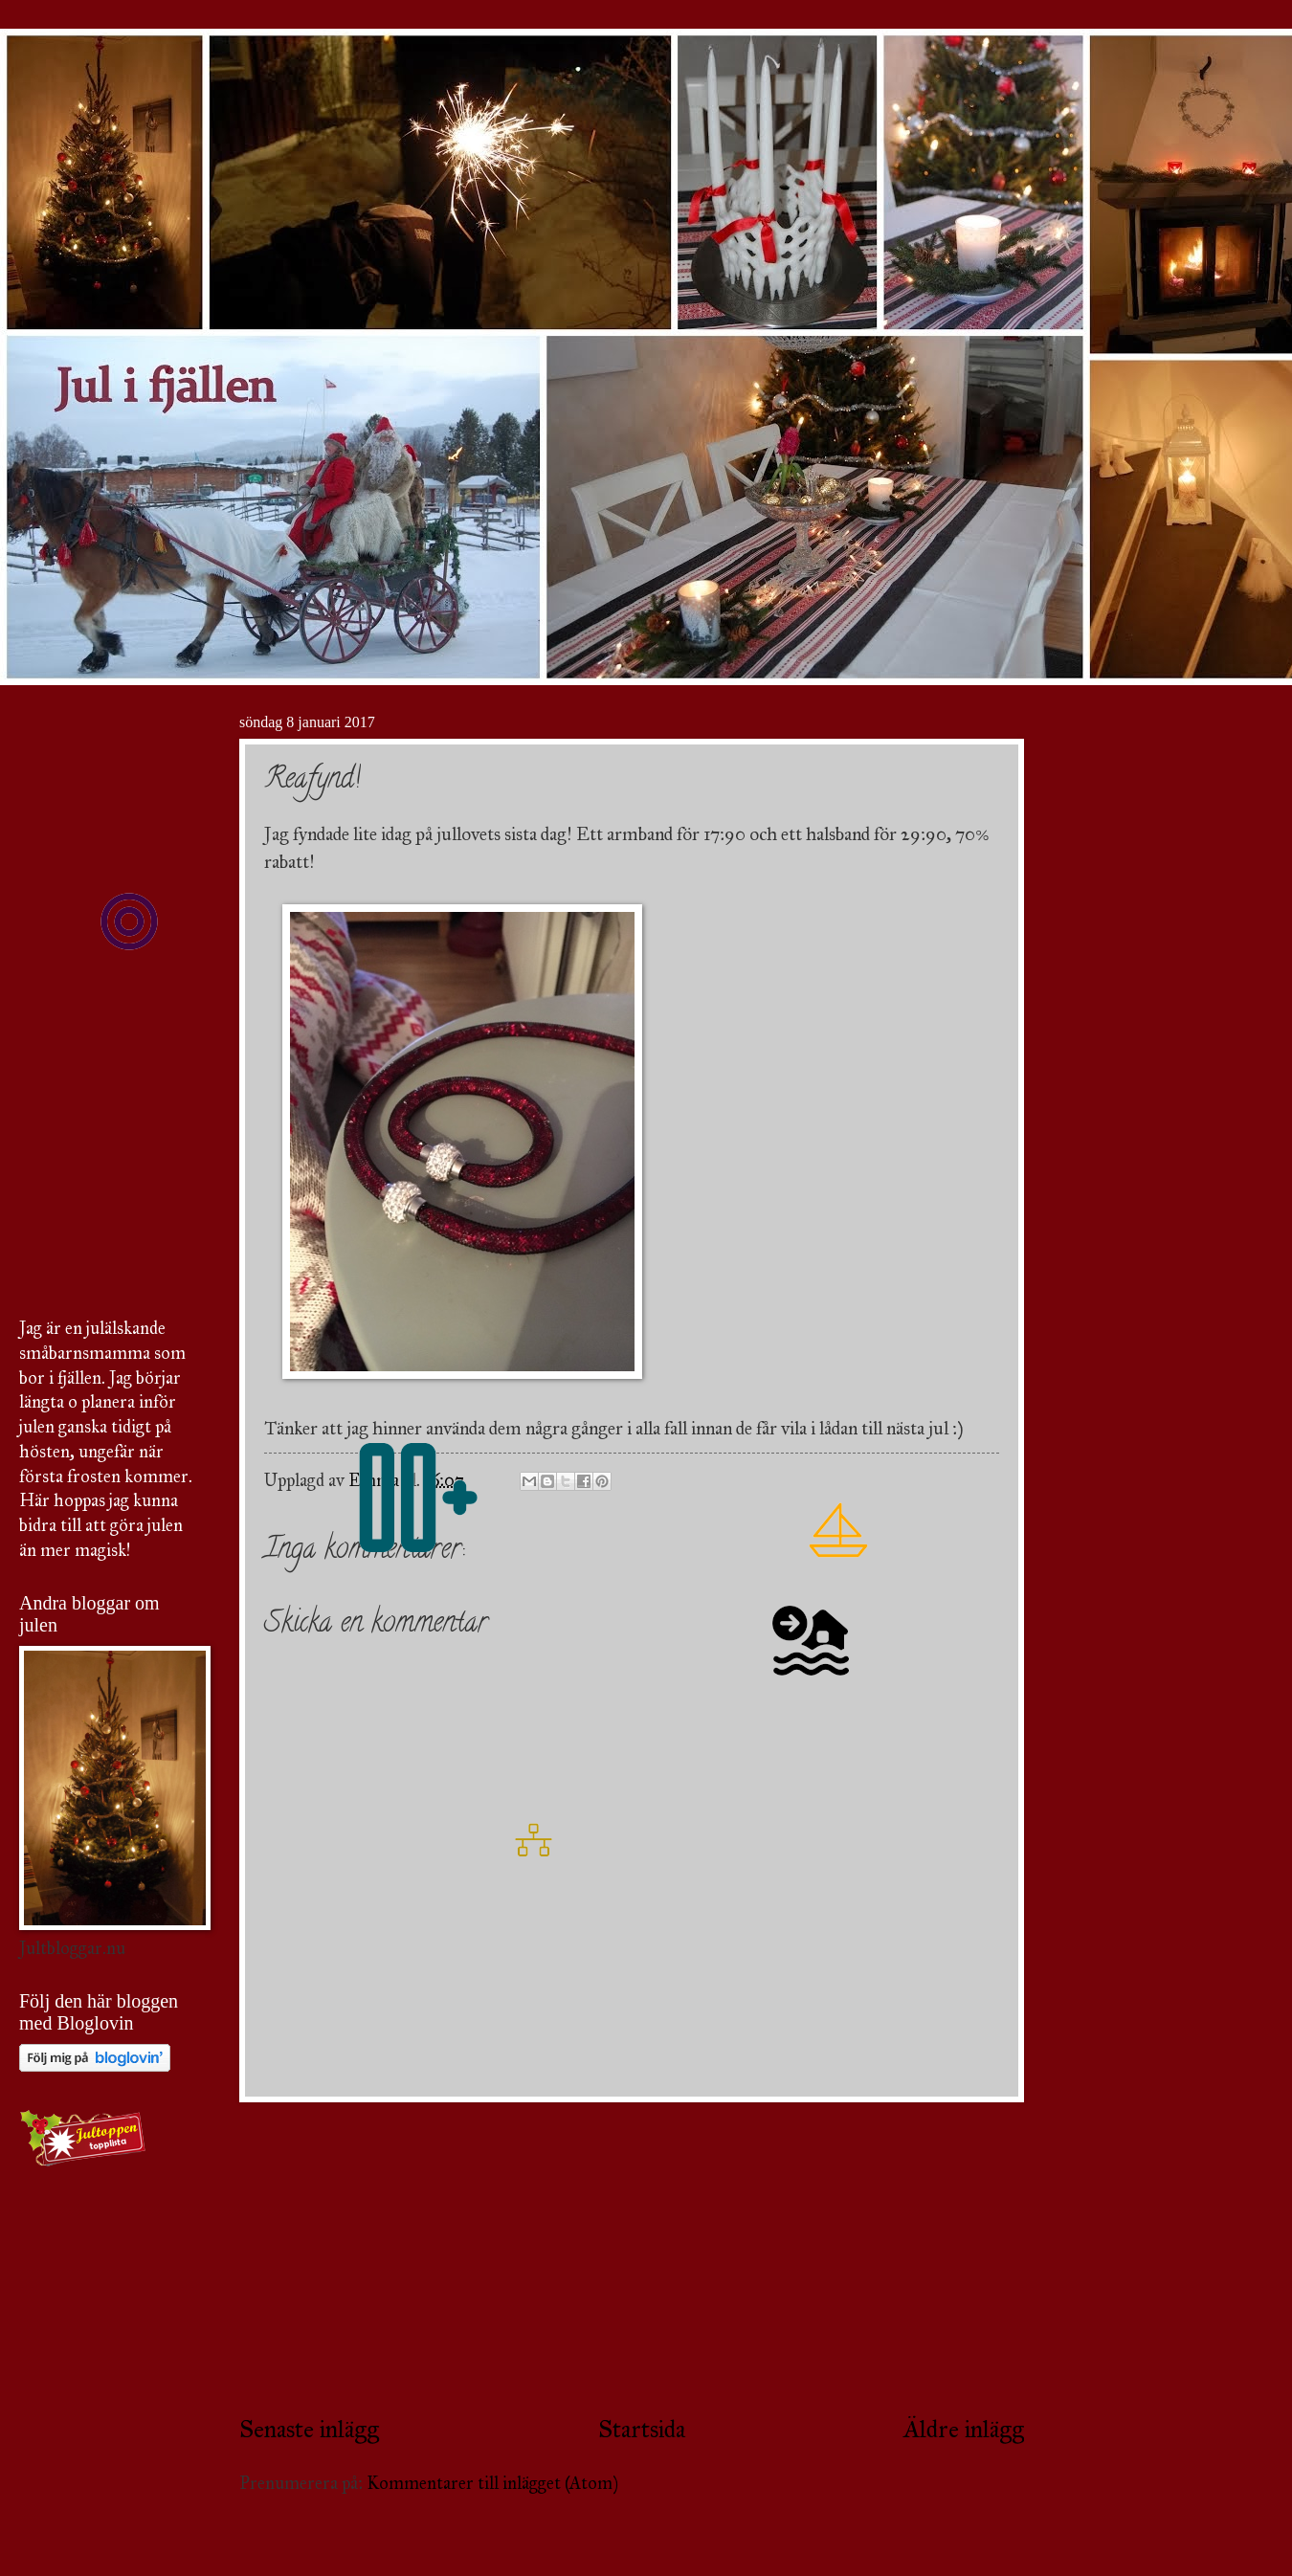 The image size is (1292, 2576). What do you see at coordinates (838, 1534) in the screenshot?
I see `access sailing or boating features` at bounding box center [838, 1534].